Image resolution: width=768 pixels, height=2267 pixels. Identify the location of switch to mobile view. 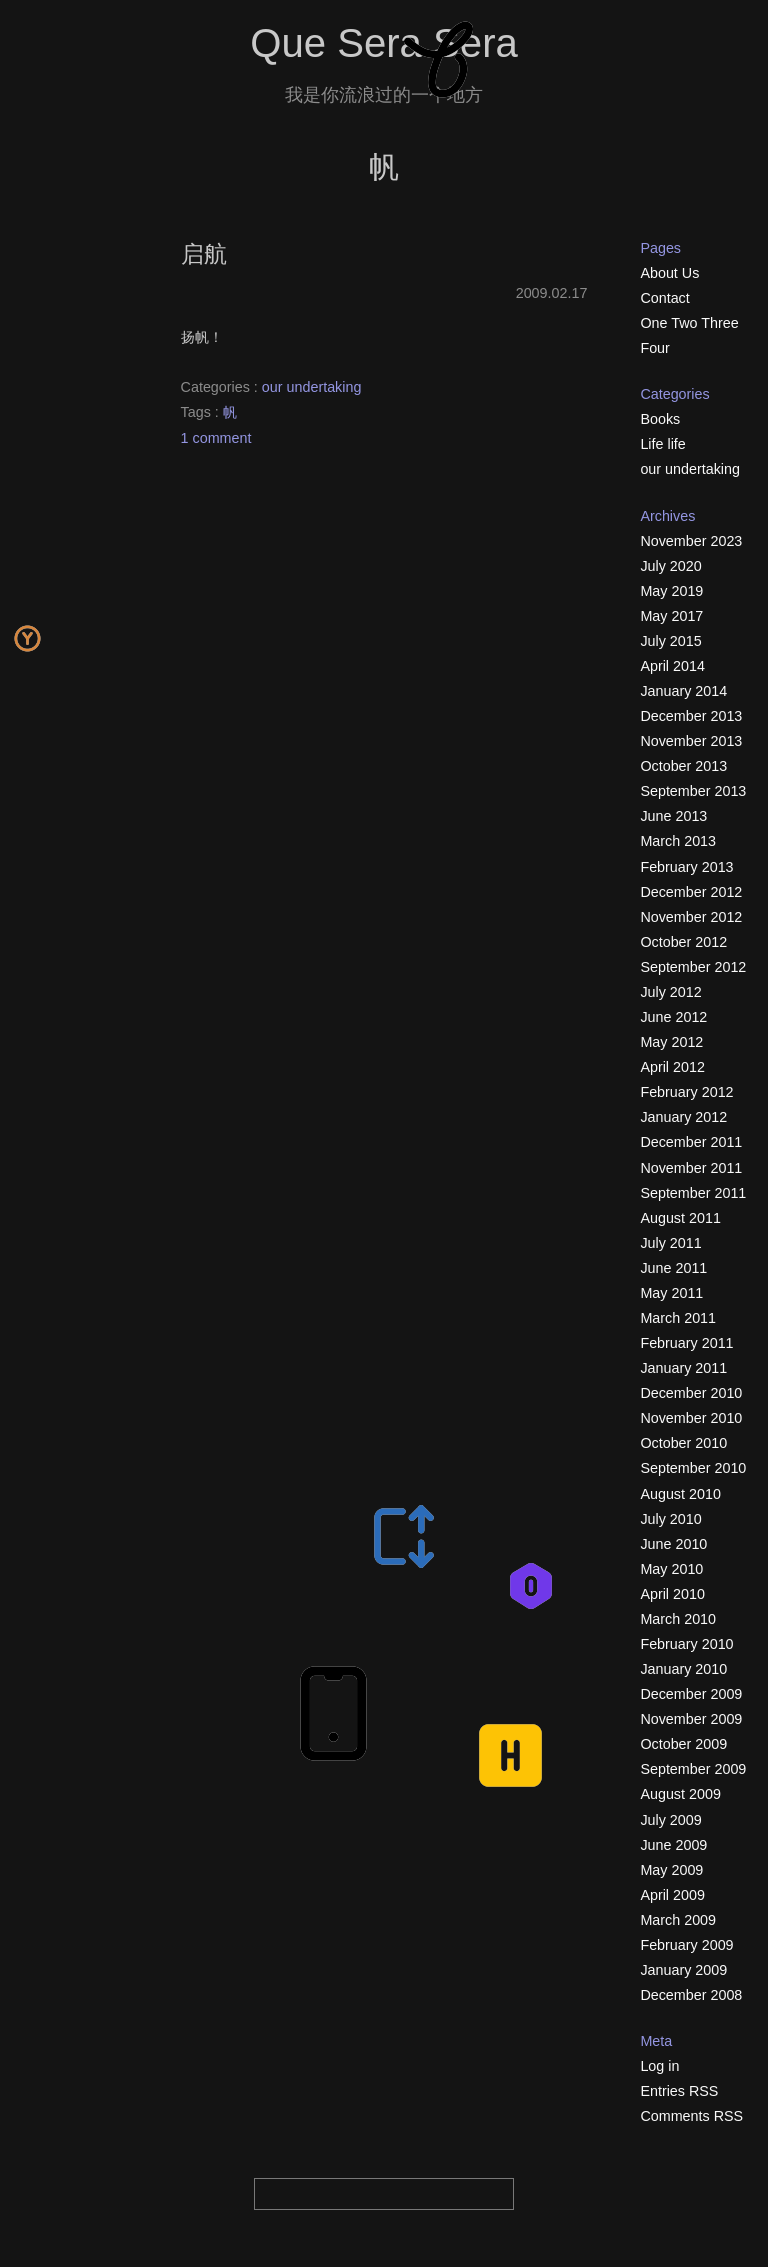
(333, 1713).